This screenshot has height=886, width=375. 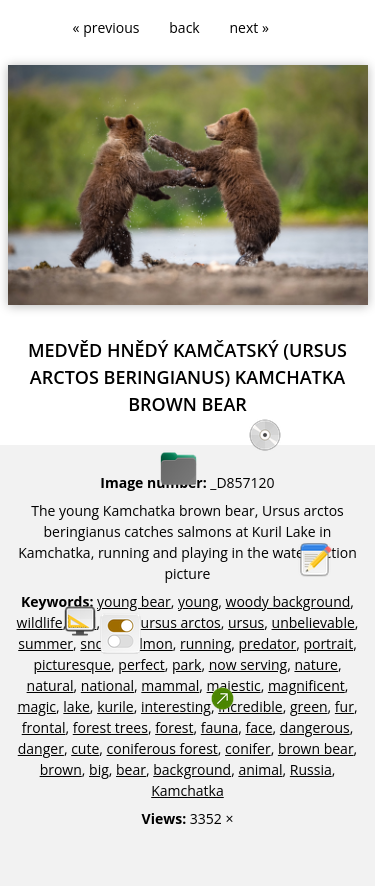 What do you see at coordinates (265, 435) in the screenshot?
I see `indicates a CD-R or recordable disc drive` at bounding box center [265, 435].